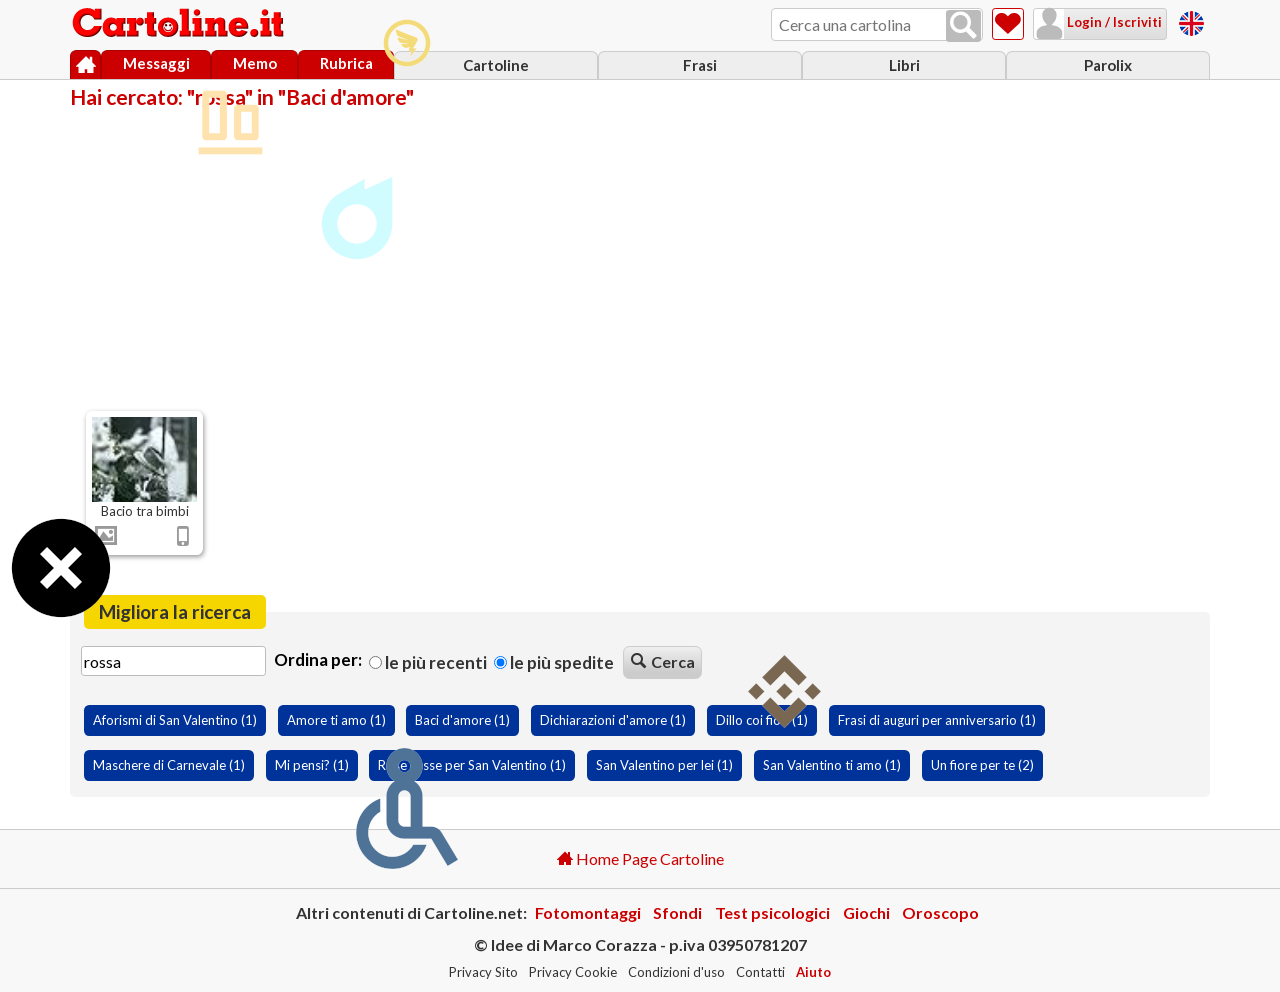  I want to click on align items to the bottom of a container, so click(230, 122).